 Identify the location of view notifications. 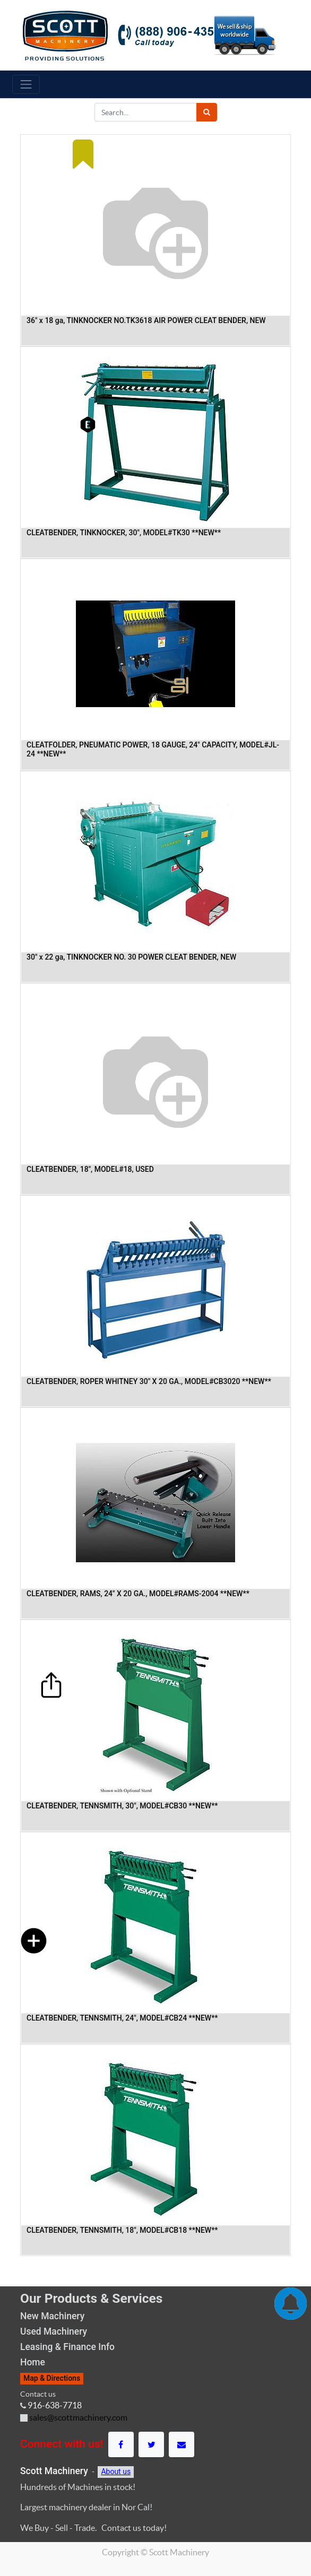
(290, 2303).